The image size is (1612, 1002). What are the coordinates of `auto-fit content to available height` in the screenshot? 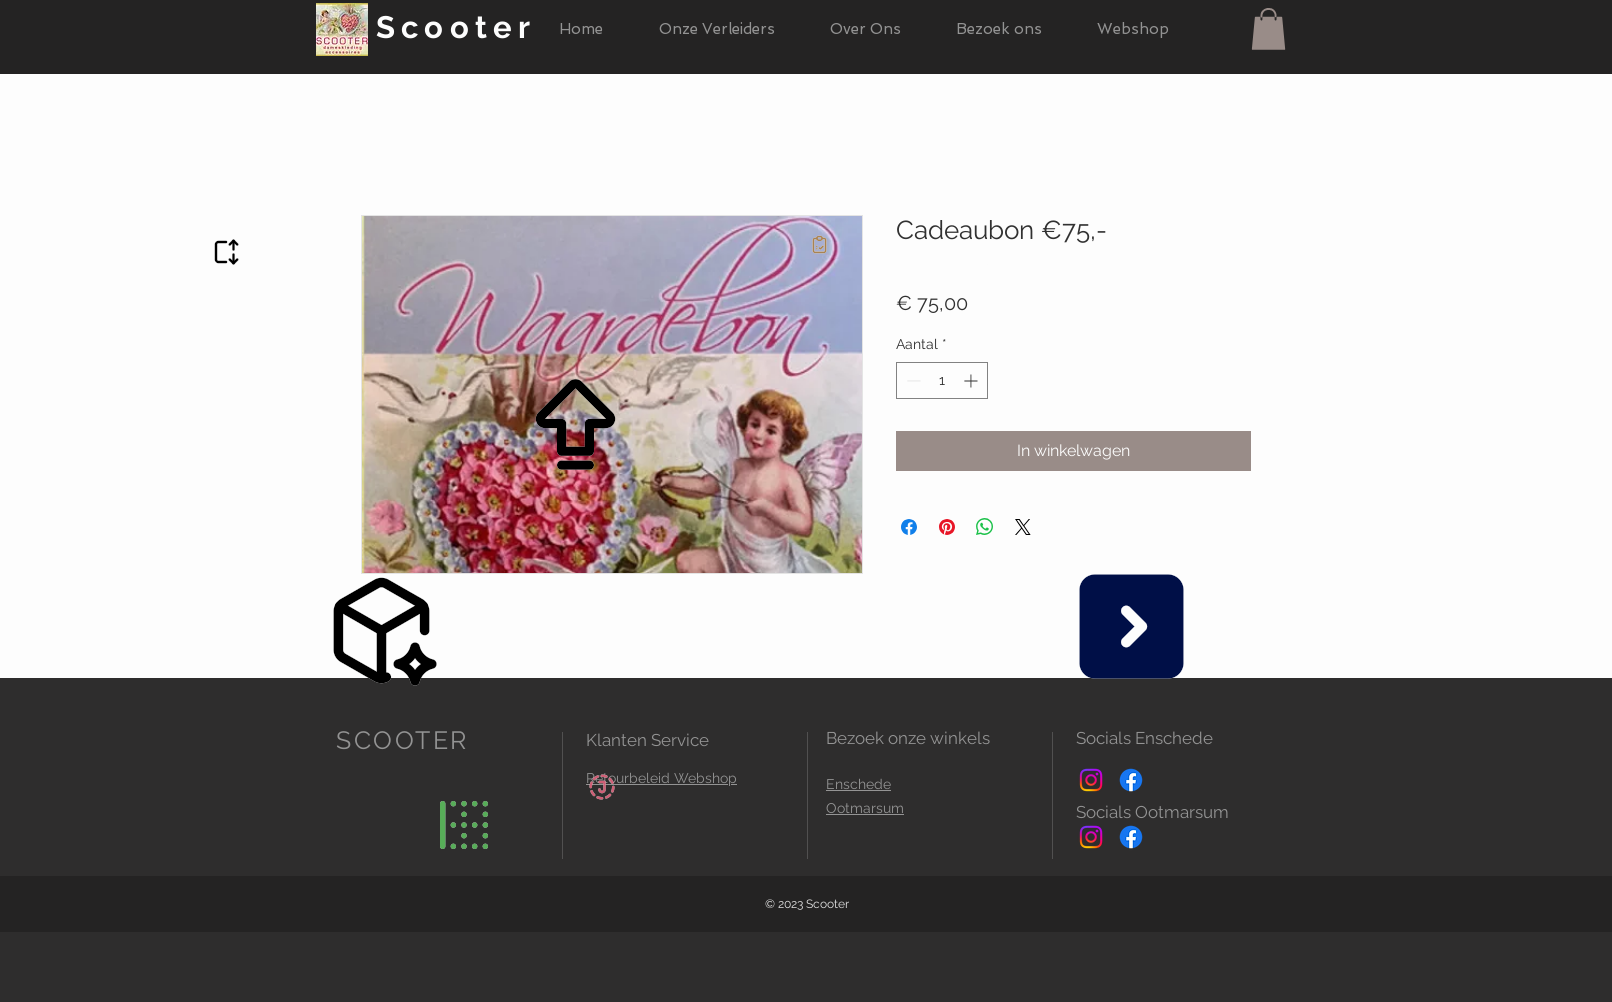 It's located at (226, 252).